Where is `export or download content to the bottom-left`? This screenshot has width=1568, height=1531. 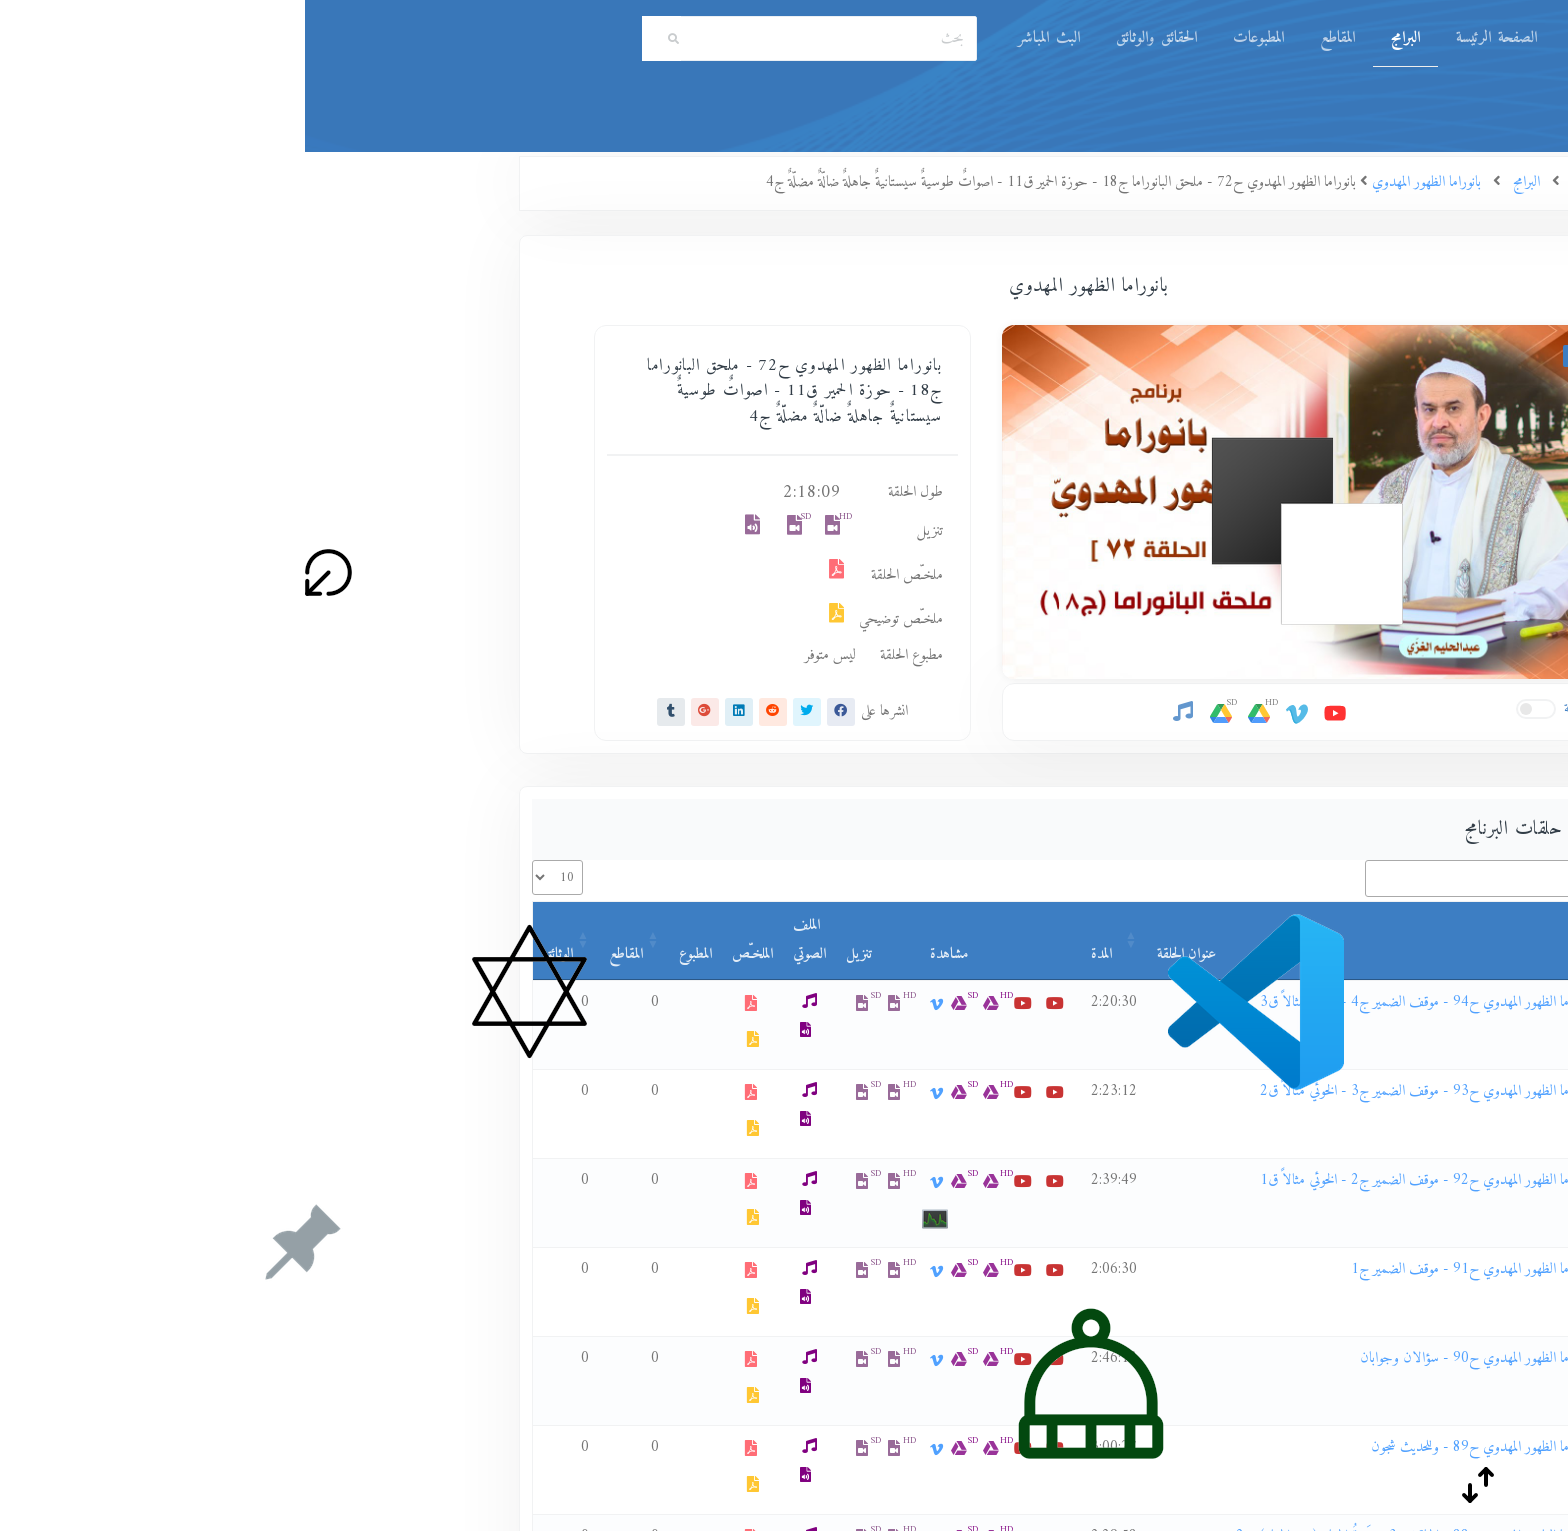
export or download content to the bottom-left is located at coordinates (328, 572).